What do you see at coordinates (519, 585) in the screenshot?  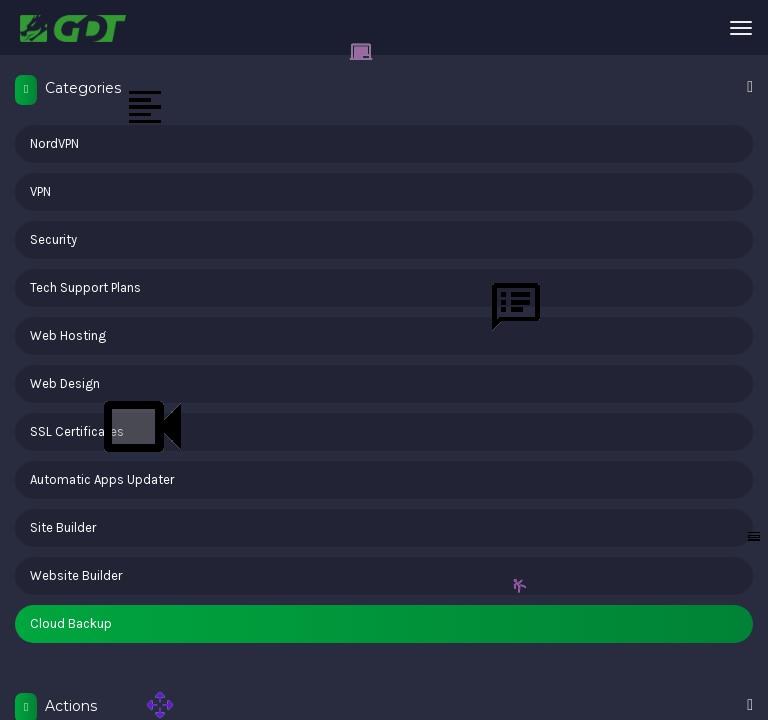 I see `indicates a fall hazard or warning` at bounding box center [519, 585].